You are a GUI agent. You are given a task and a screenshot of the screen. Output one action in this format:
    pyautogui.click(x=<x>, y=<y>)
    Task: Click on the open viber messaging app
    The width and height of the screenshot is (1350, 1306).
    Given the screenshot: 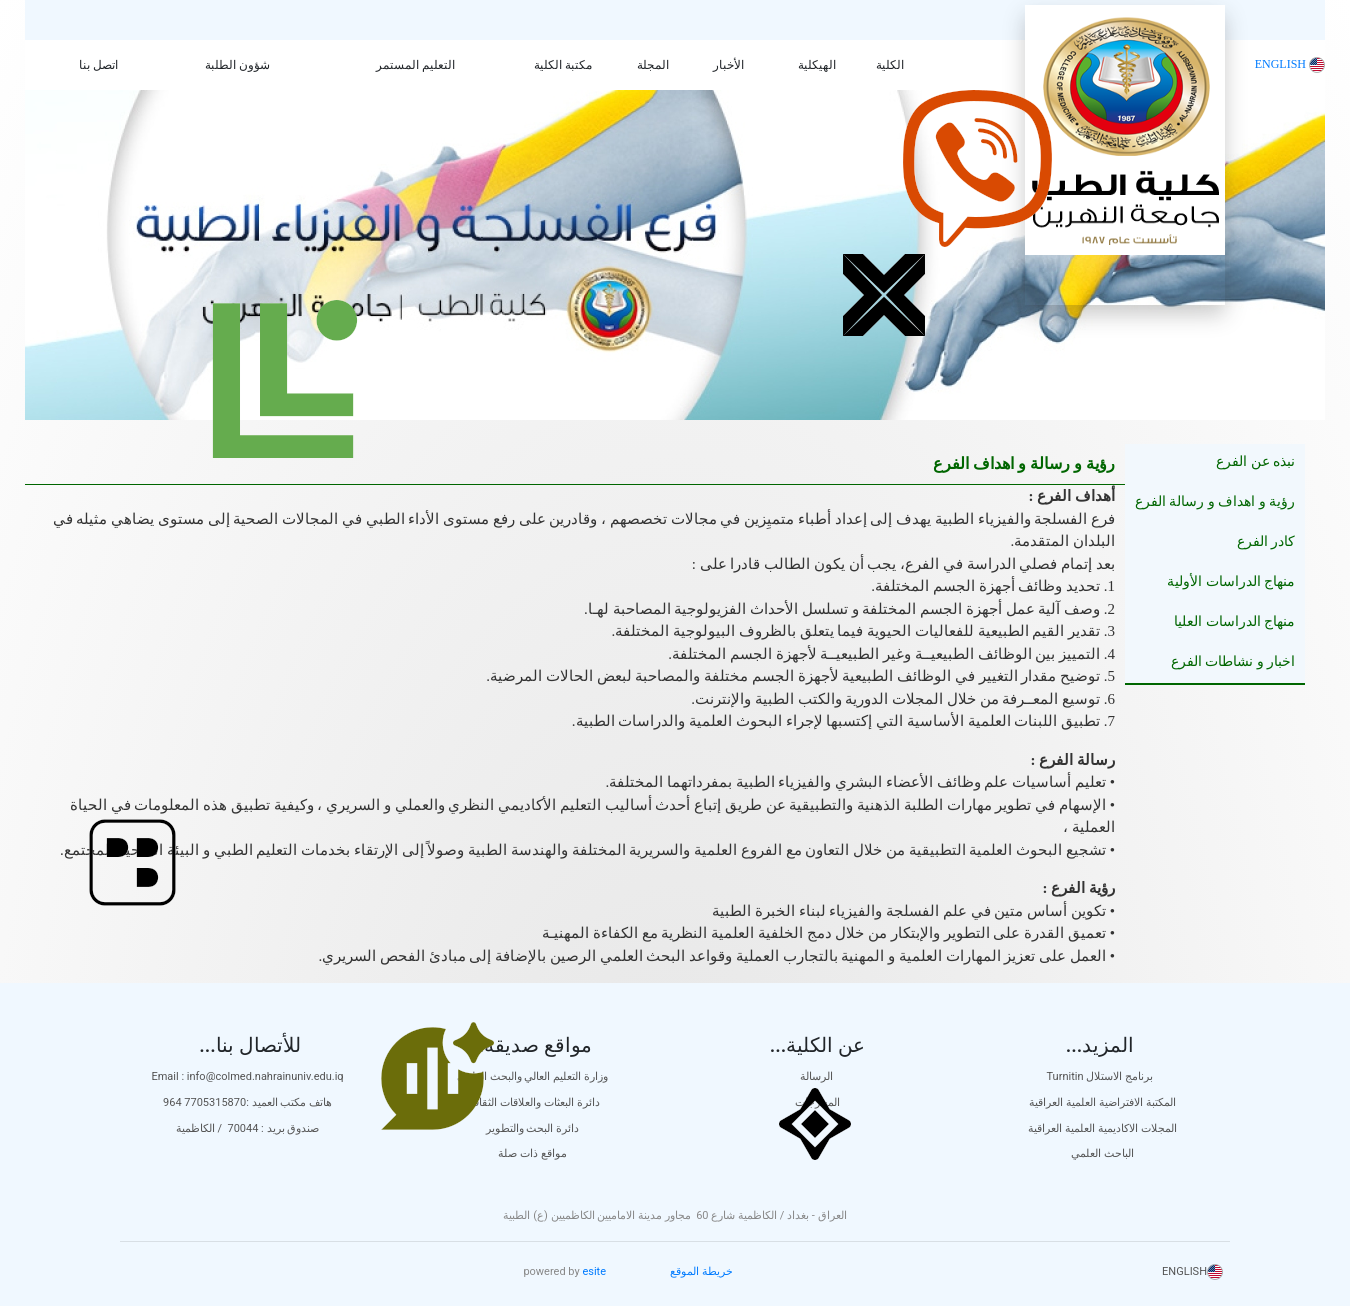 What is the action you would take?
    pyautogui.click(x=977, y=168)
    